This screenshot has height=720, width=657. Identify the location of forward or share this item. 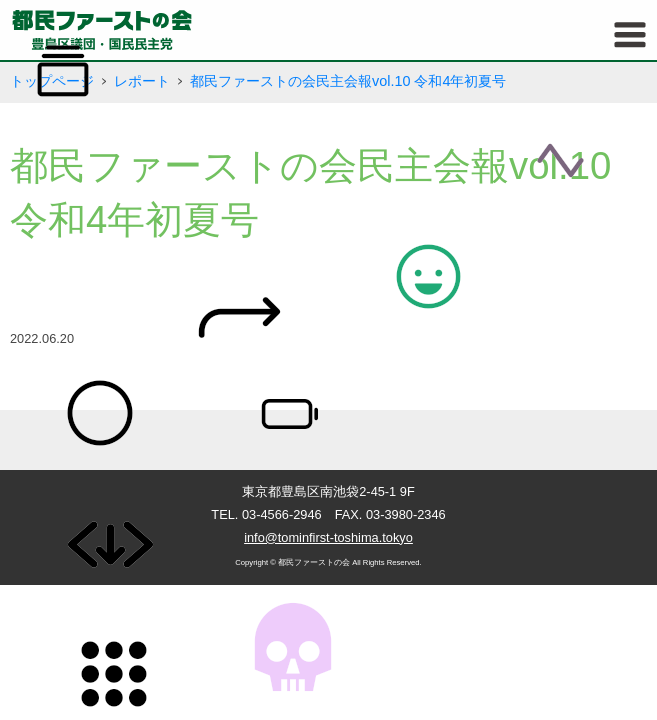
(239, 317).